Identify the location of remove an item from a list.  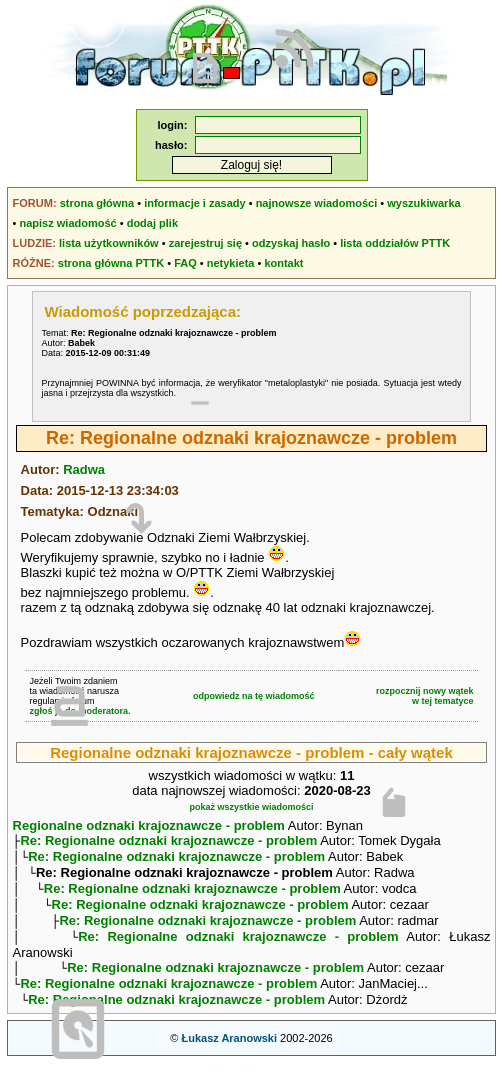
(200, 403).